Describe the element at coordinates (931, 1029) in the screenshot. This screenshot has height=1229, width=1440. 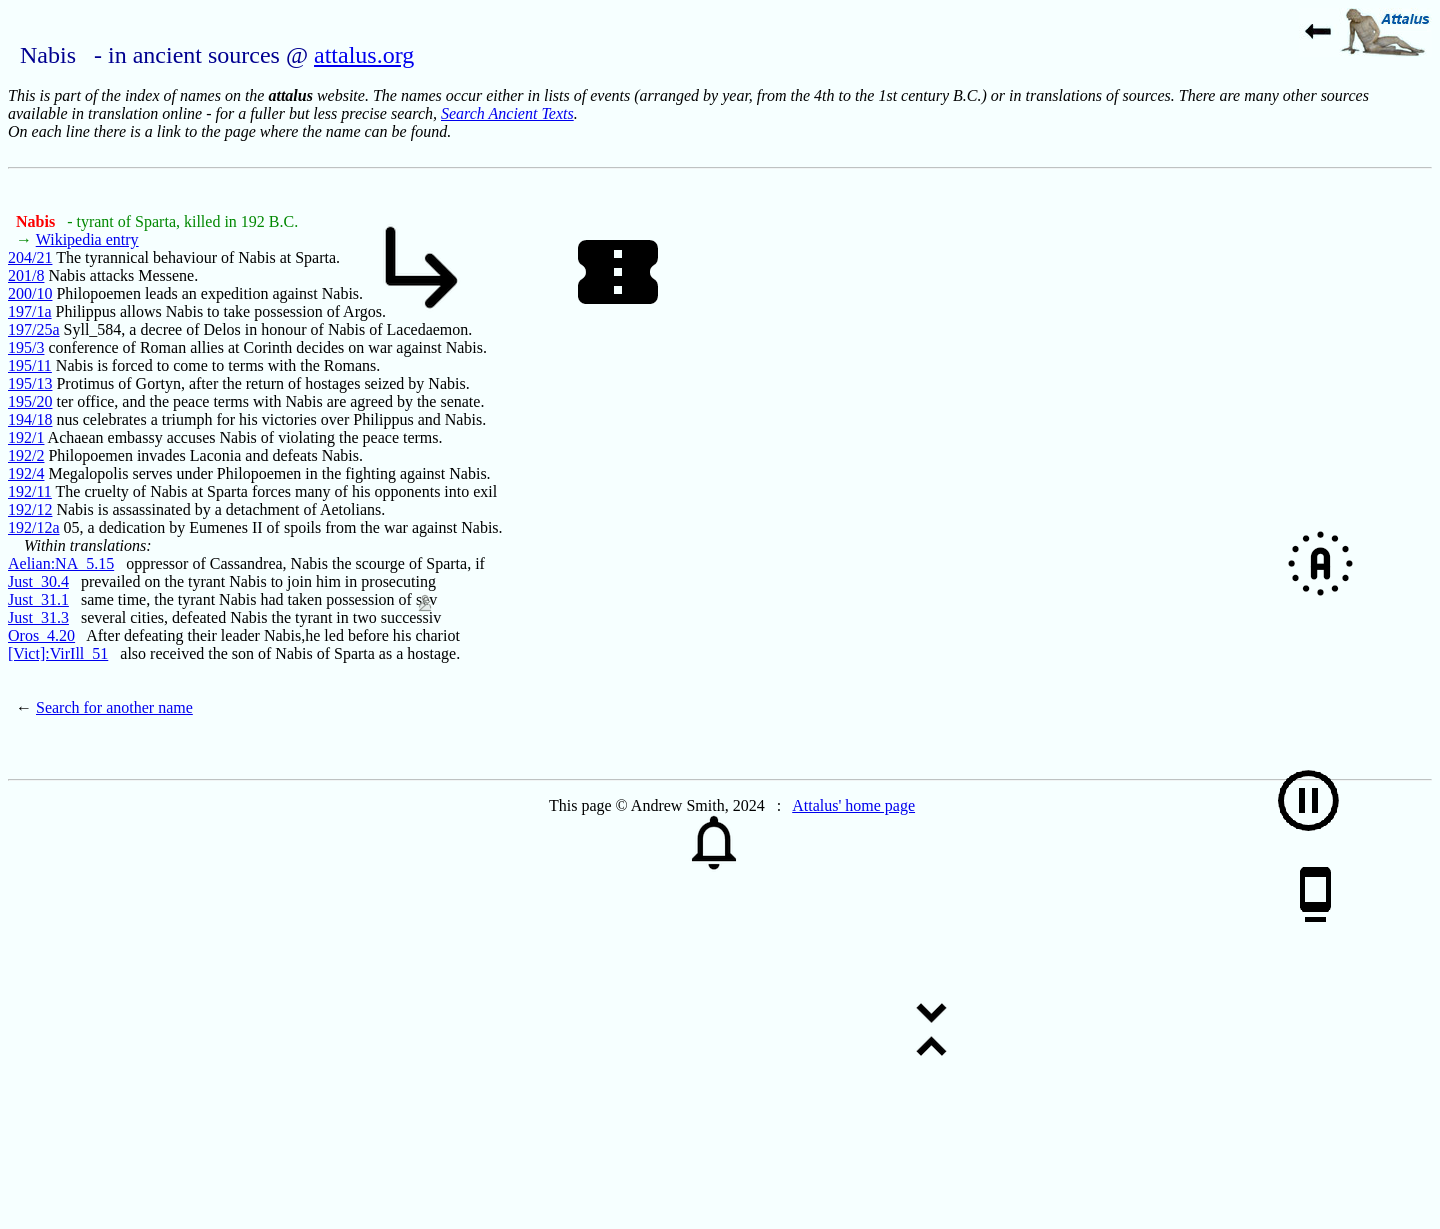
I see `collapse expanded content` at that location.